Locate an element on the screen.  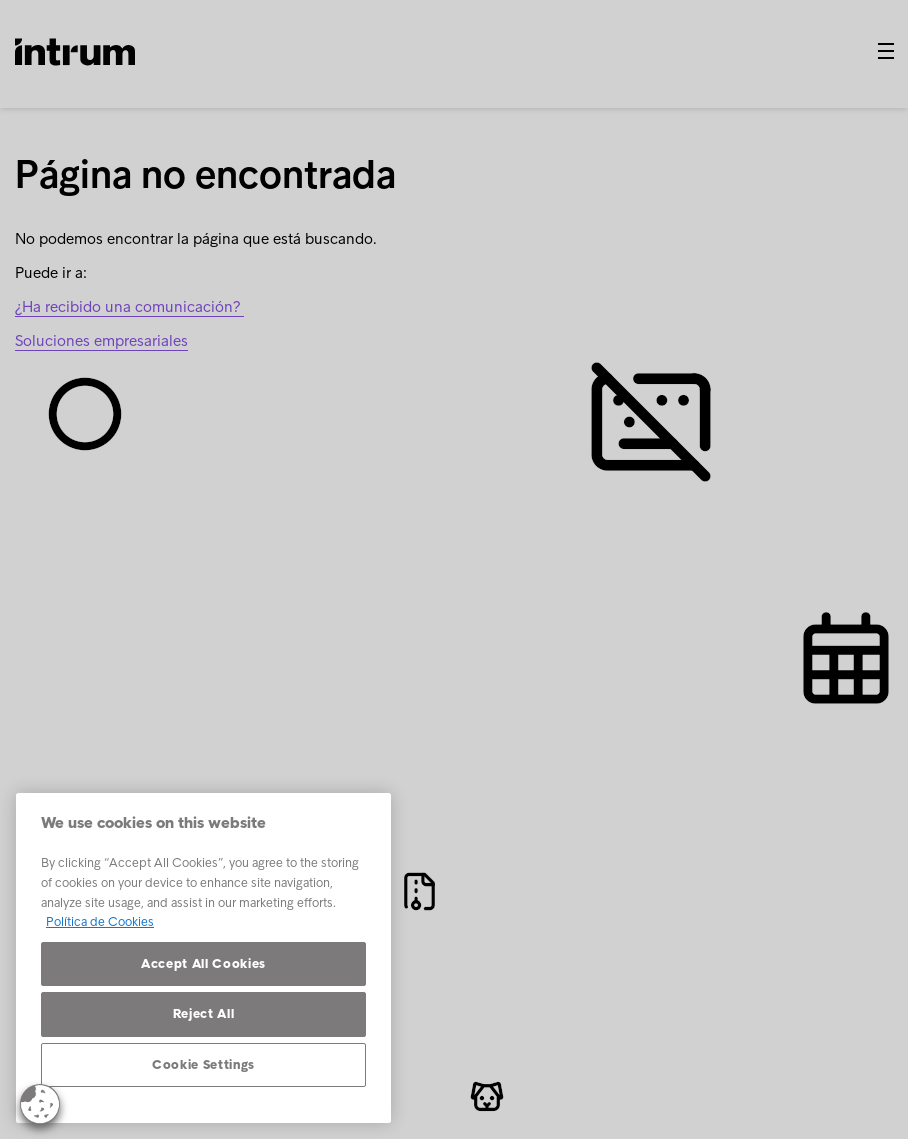
open a compressed or zipped file is located at coordinates (419, 891).